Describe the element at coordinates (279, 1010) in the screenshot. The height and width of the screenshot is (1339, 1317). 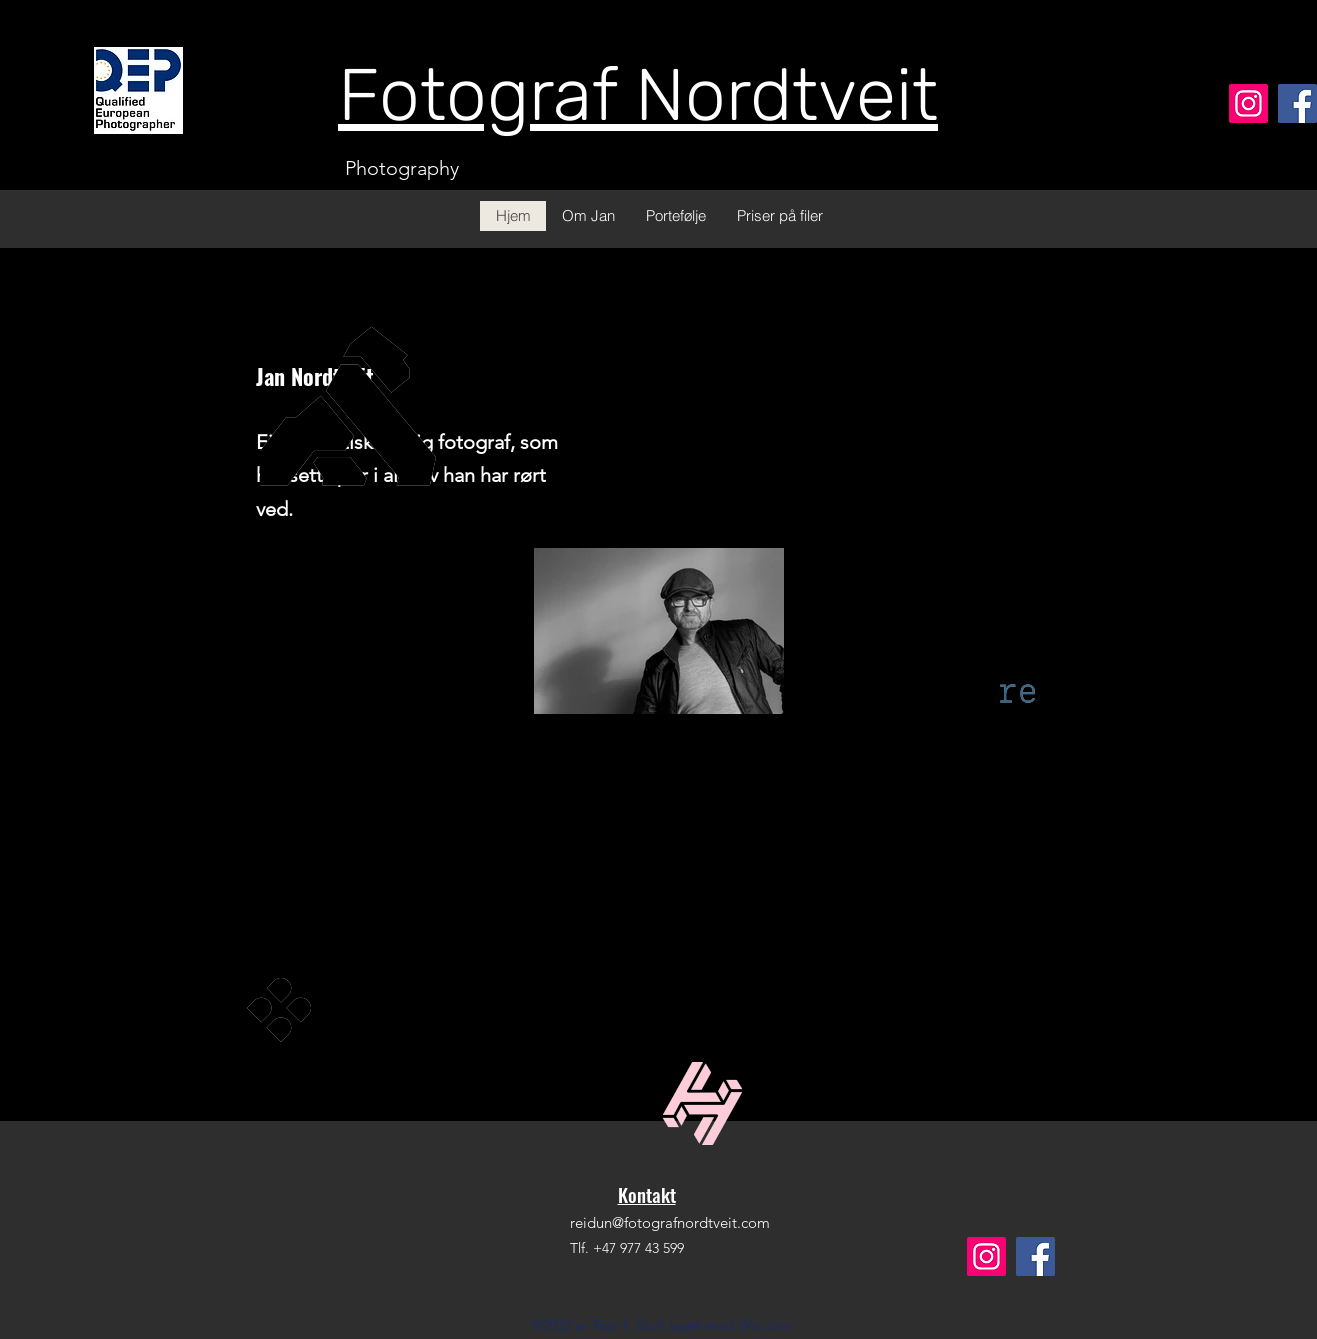
I see `bentobox company logo` at that location.